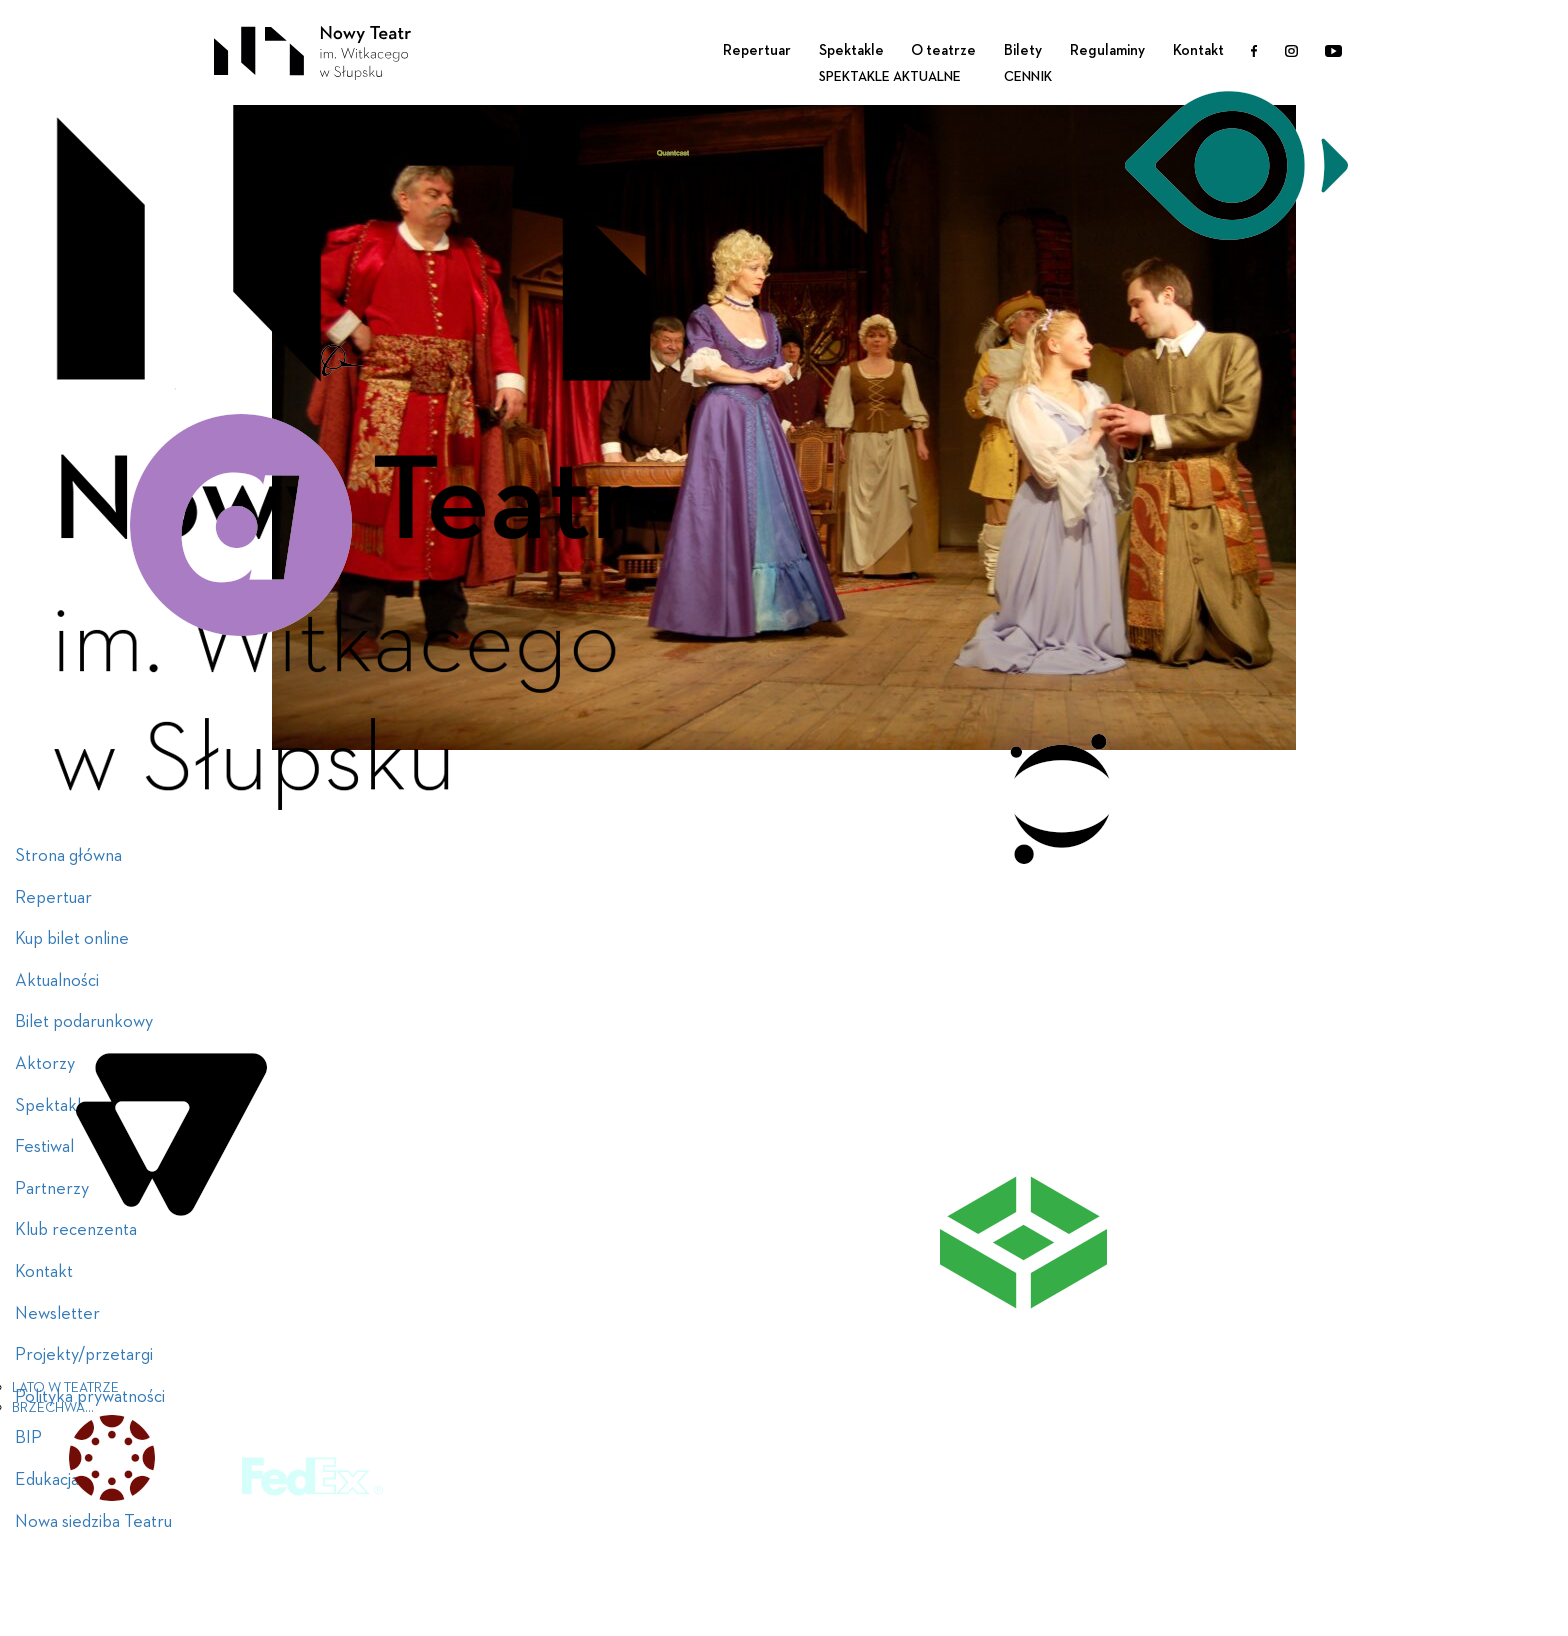 The image size is (1568, 1636). What do you see at coordinates (342, 358) in the screenshot?
I see `boeing company logo` at bounding box center [342, 358].